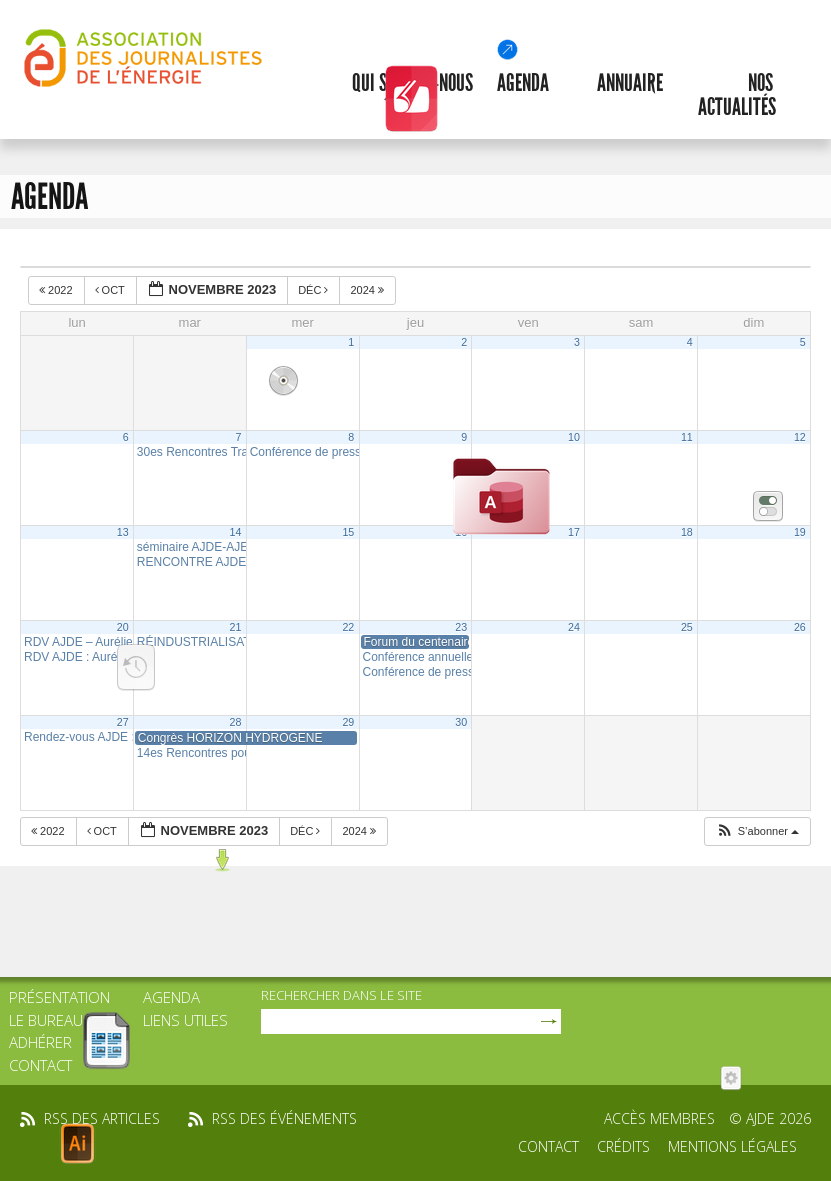 This screenshot has height=1181, width=831. Describe the element at coordinates (731, 1078) in the screenshot. I see `a desktop application shortcut file` at that location.